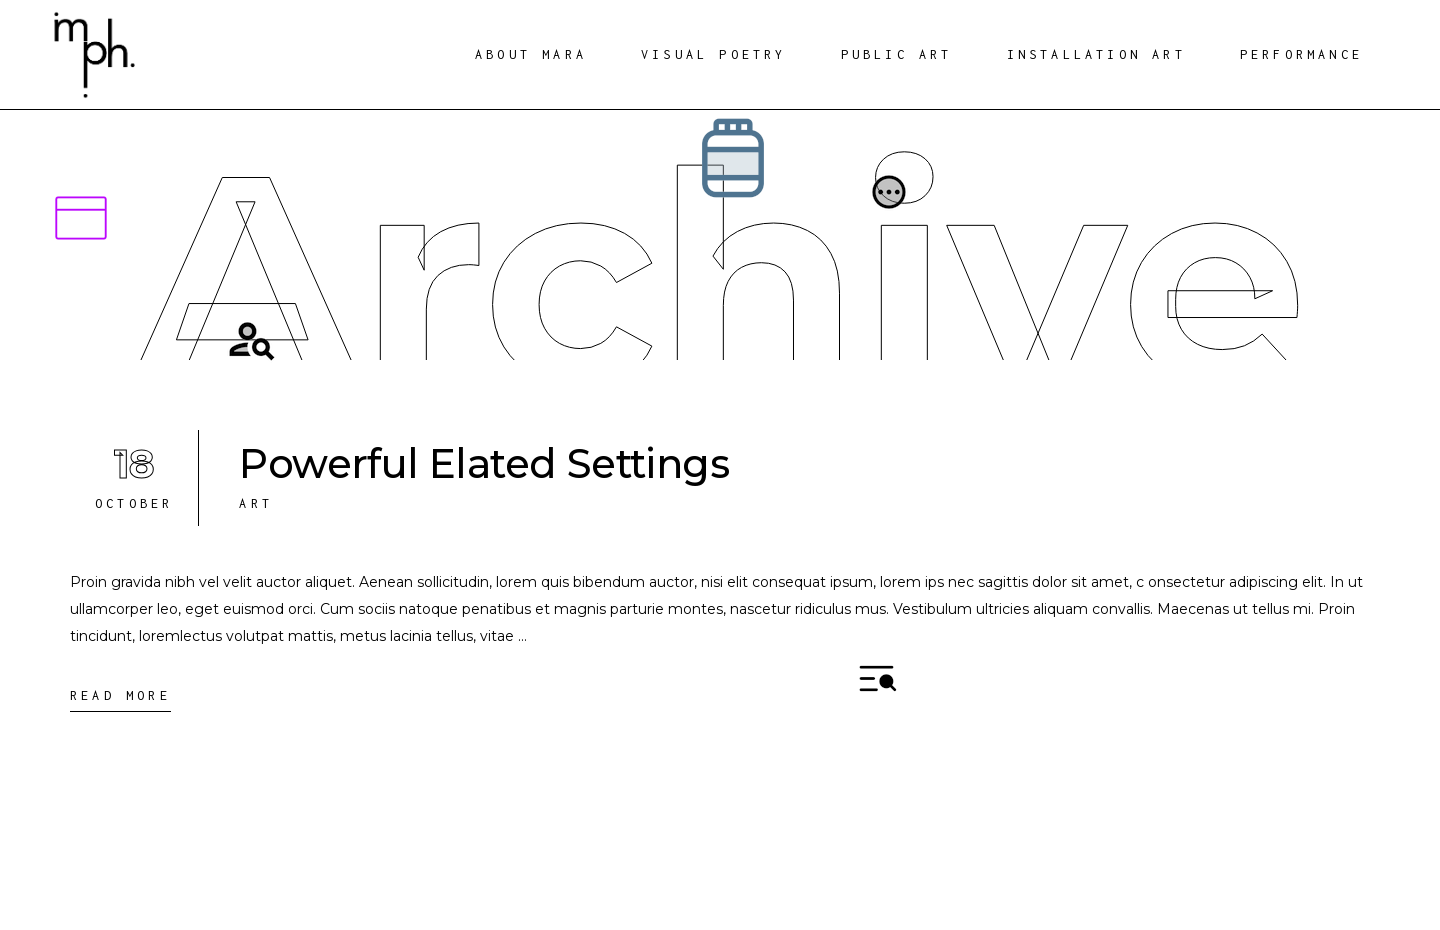  I want to click on search for a contact or user, so click(252, 338).